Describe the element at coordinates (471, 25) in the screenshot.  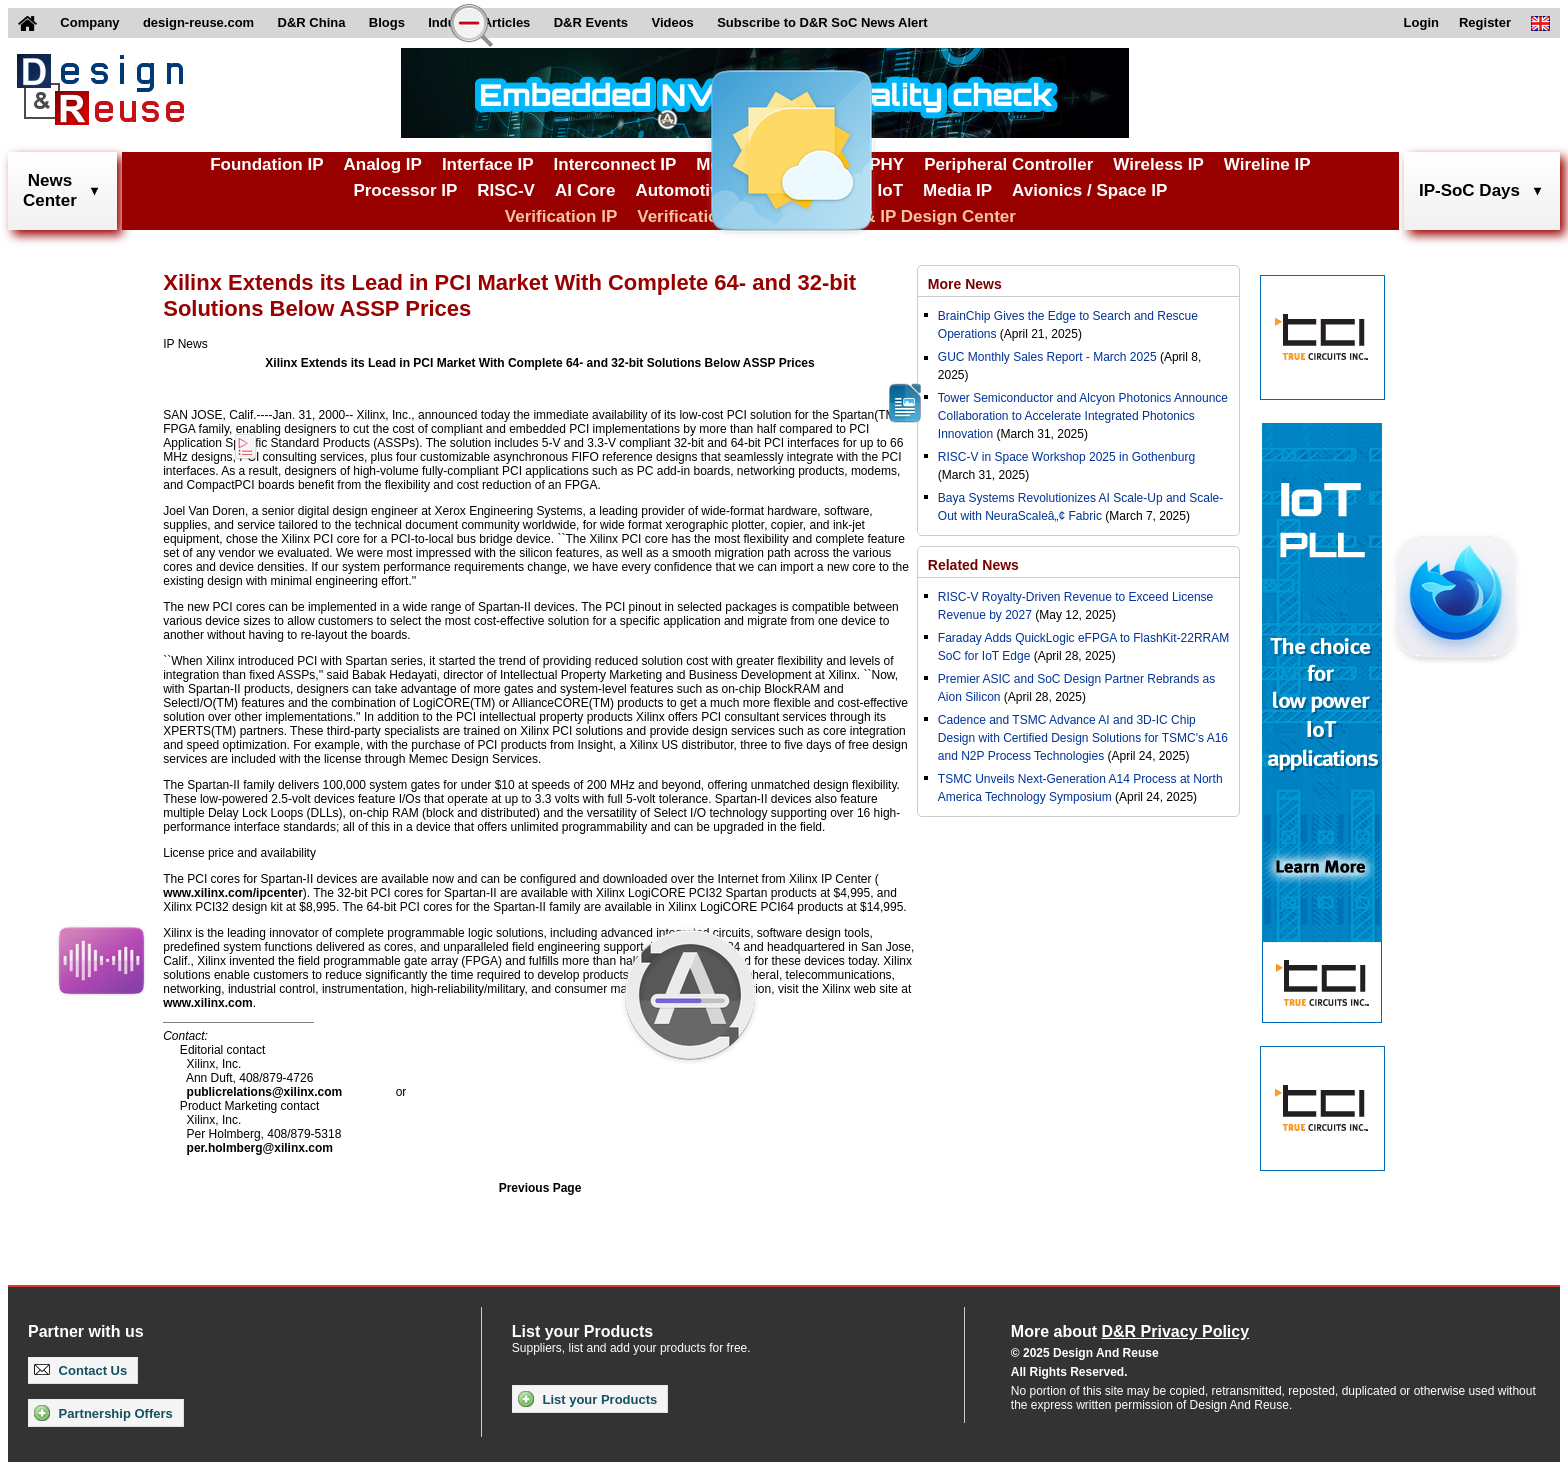
I see `zoom out to see more content` at that location.